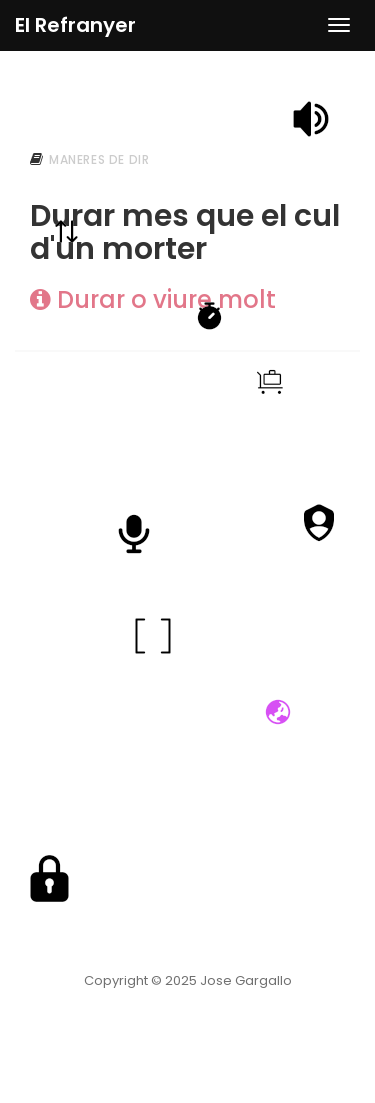 This screenshot has height=1103, width=375. What do you see at coordinates (319, 523) in the screenshot?
I see `manage user roles and permissions` at bounding box center [319, 523].